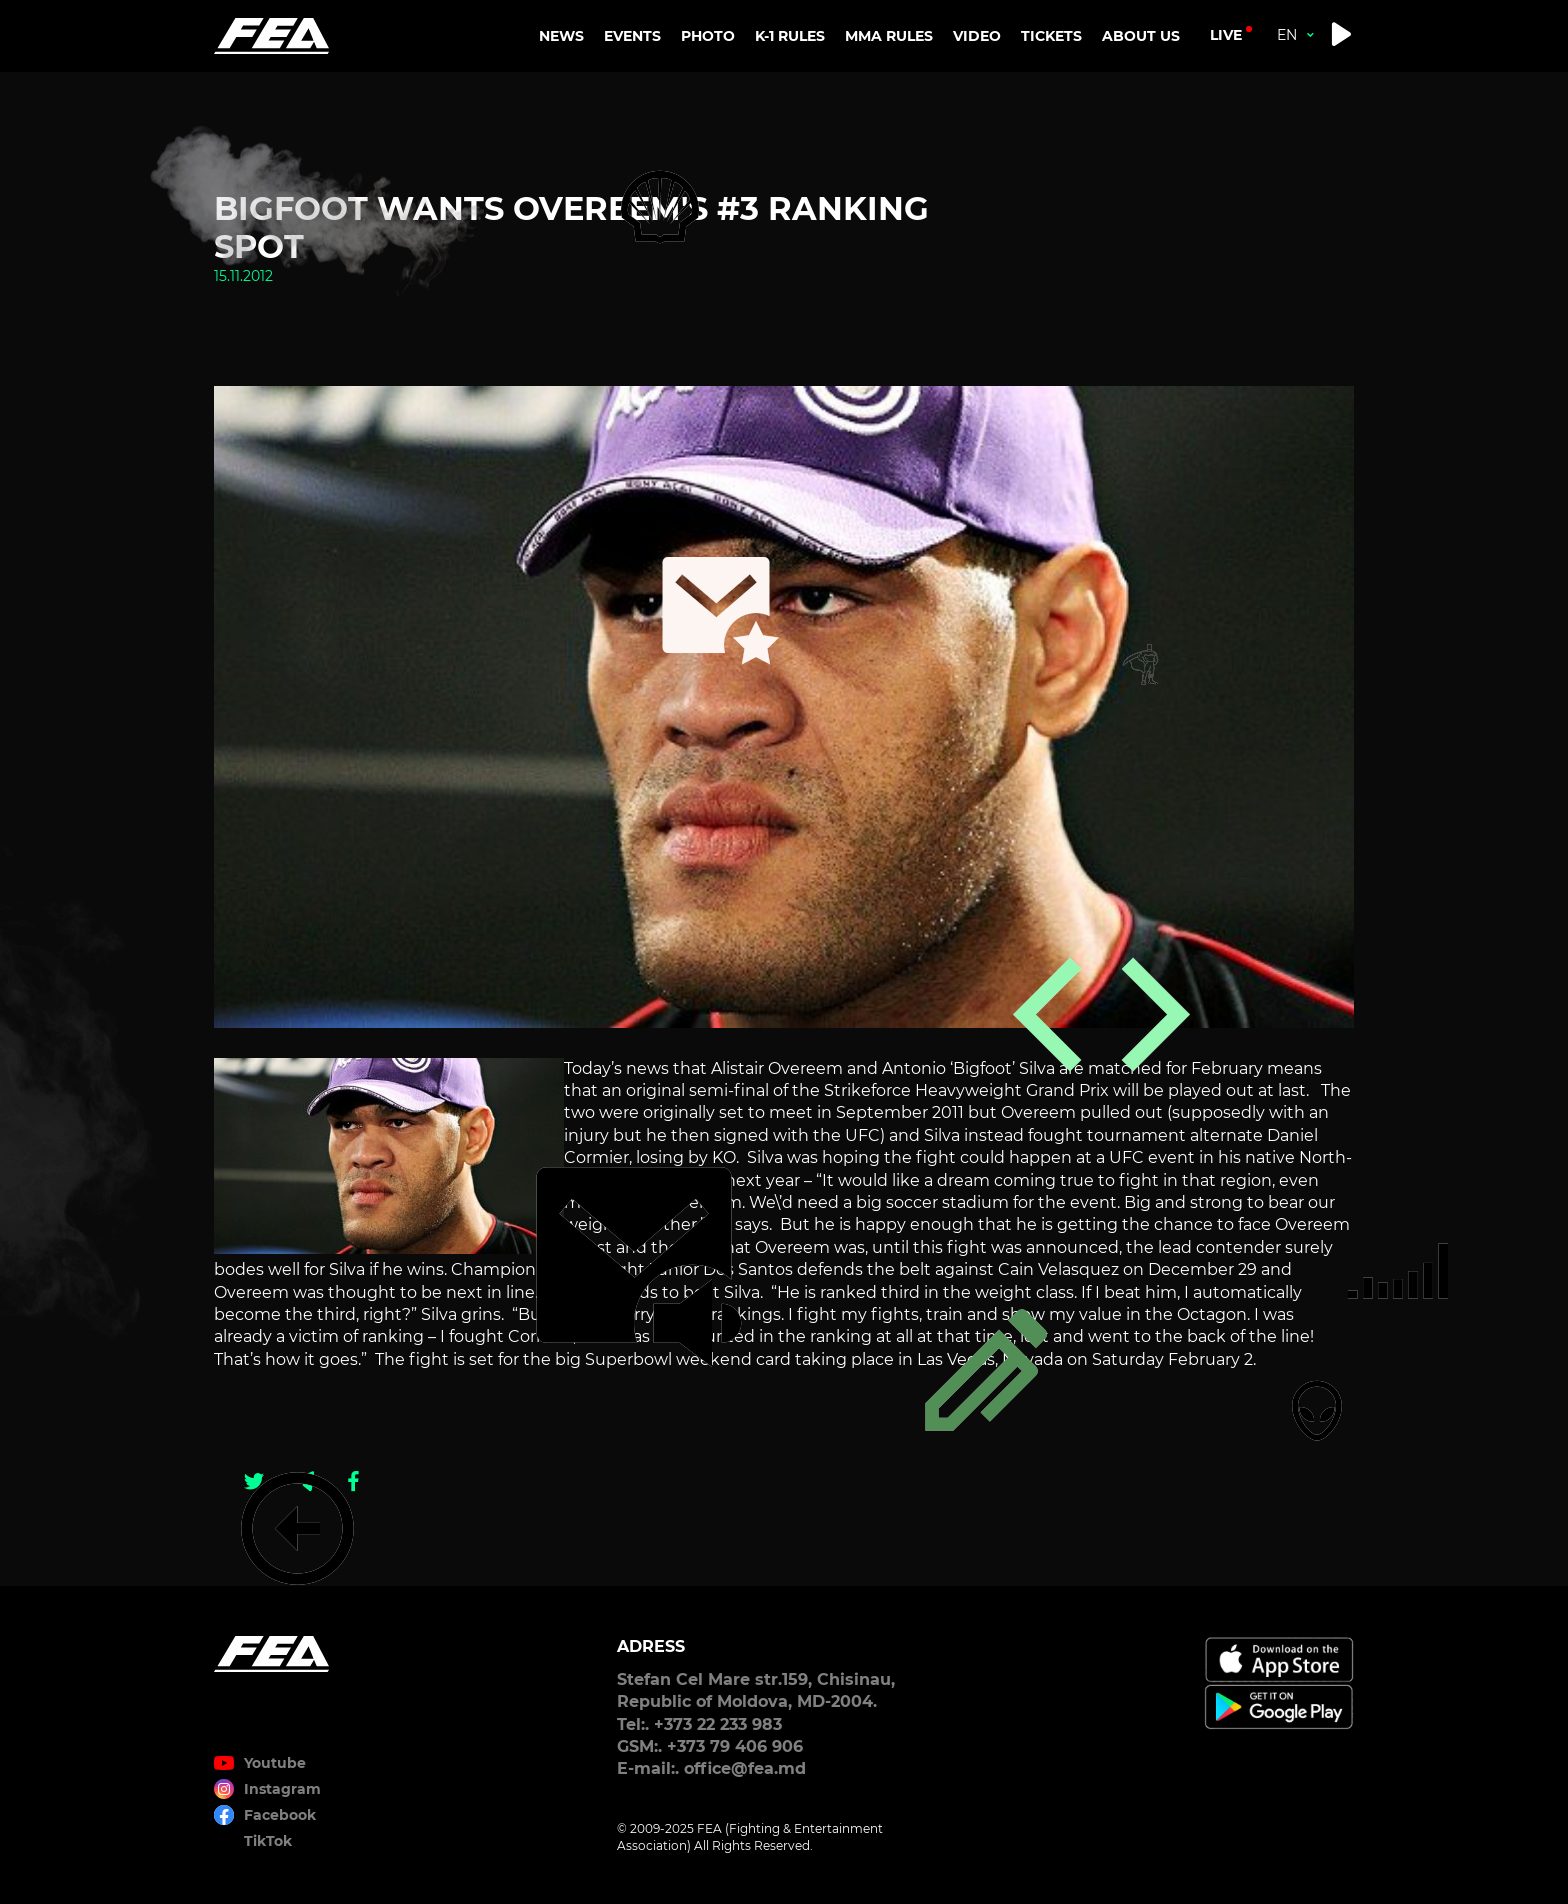 The image size is (1568, 1904). Describe the element at coordinates (660, 207) in the screenshot. I see `shell oil company logo` at that location.